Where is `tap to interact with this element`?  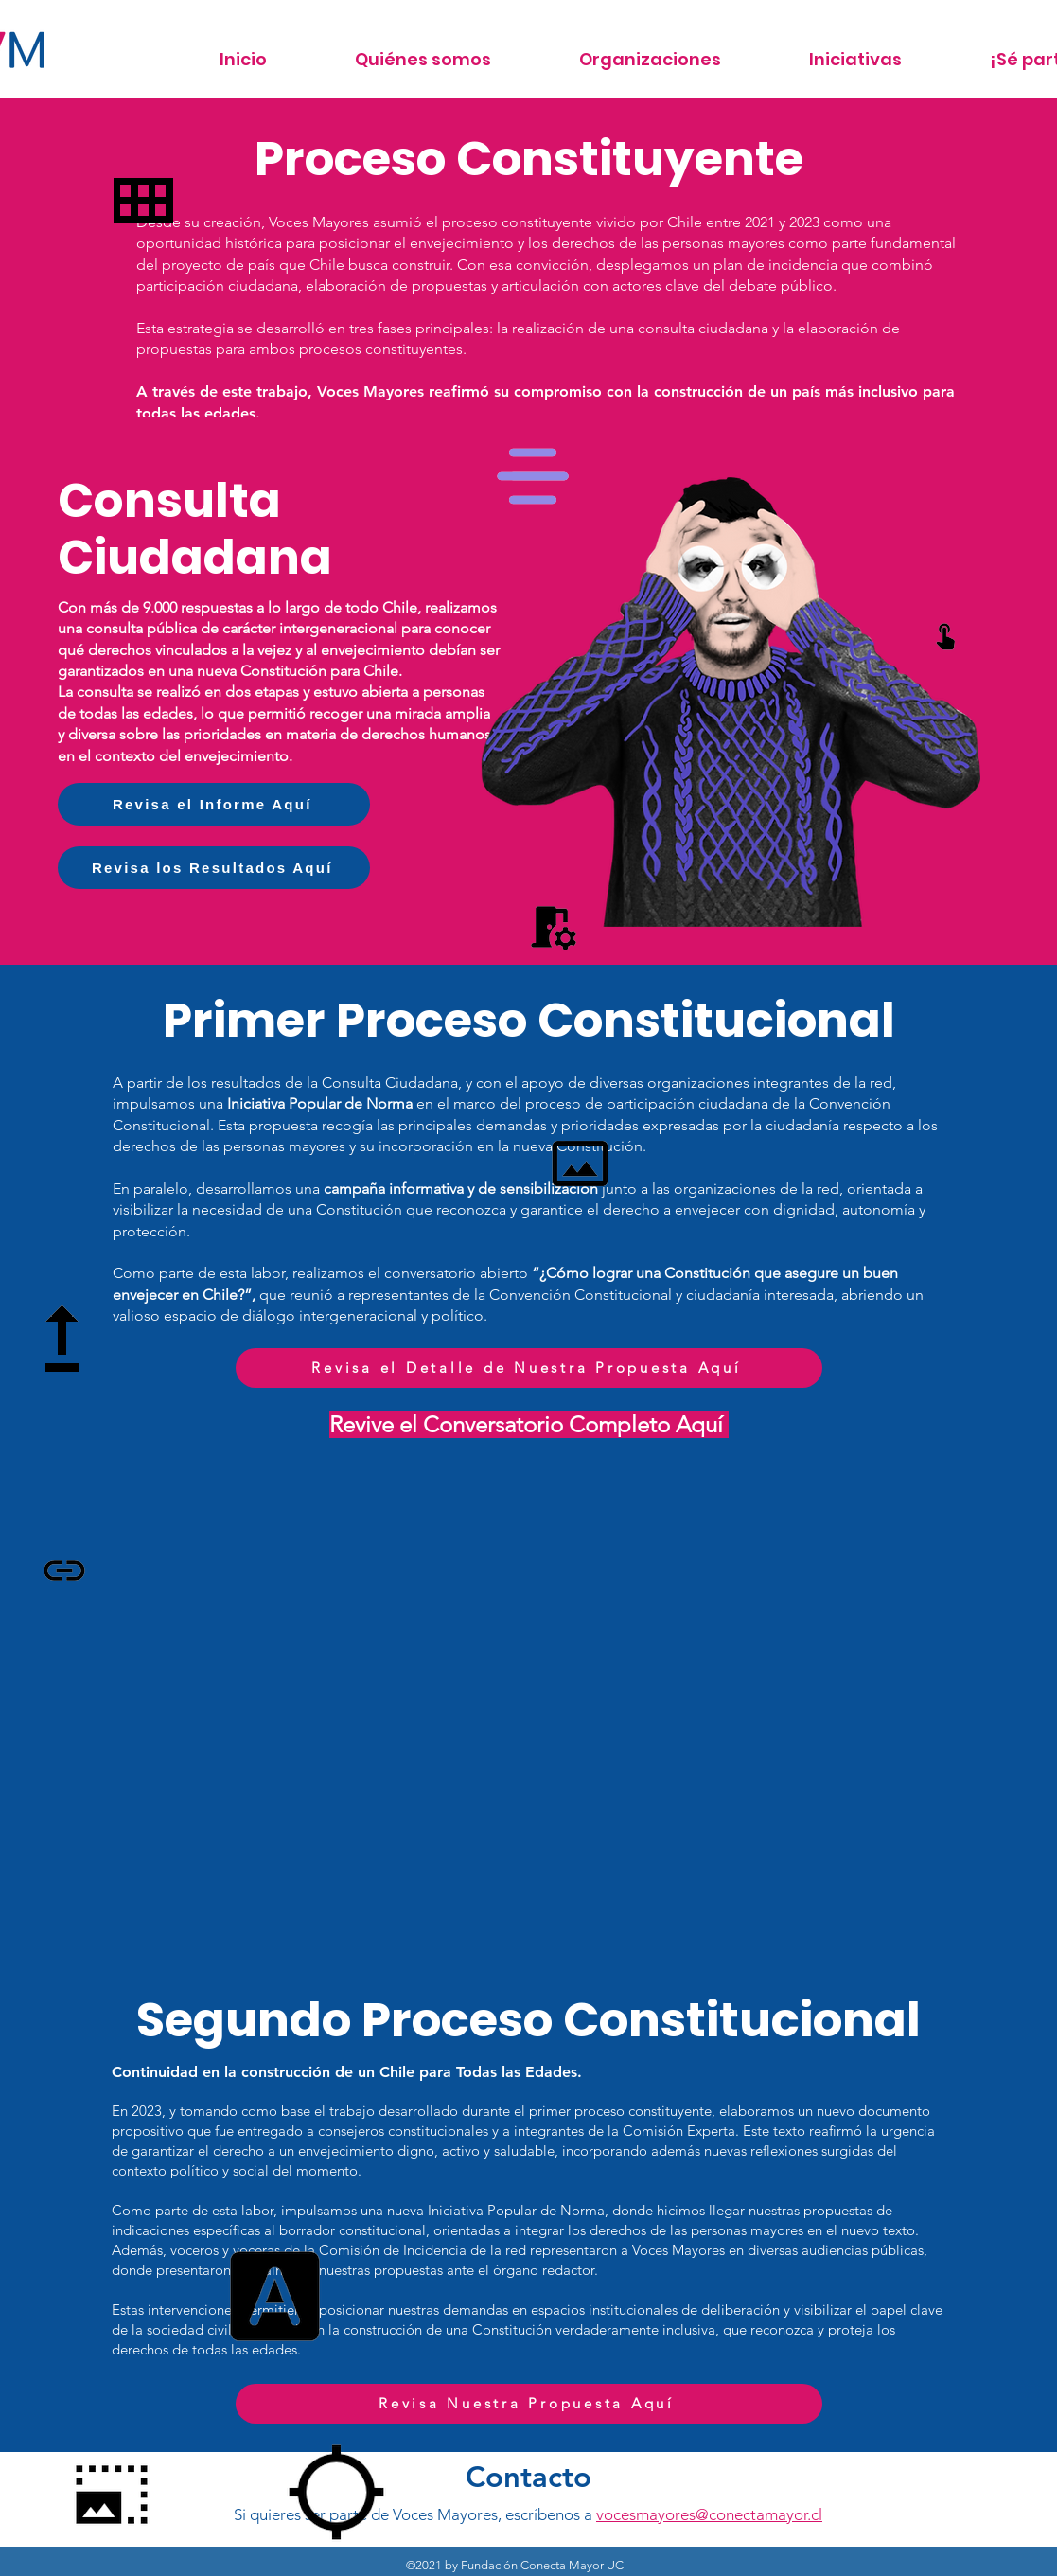
tap to interact with this element is located at coordinates (945, 637).